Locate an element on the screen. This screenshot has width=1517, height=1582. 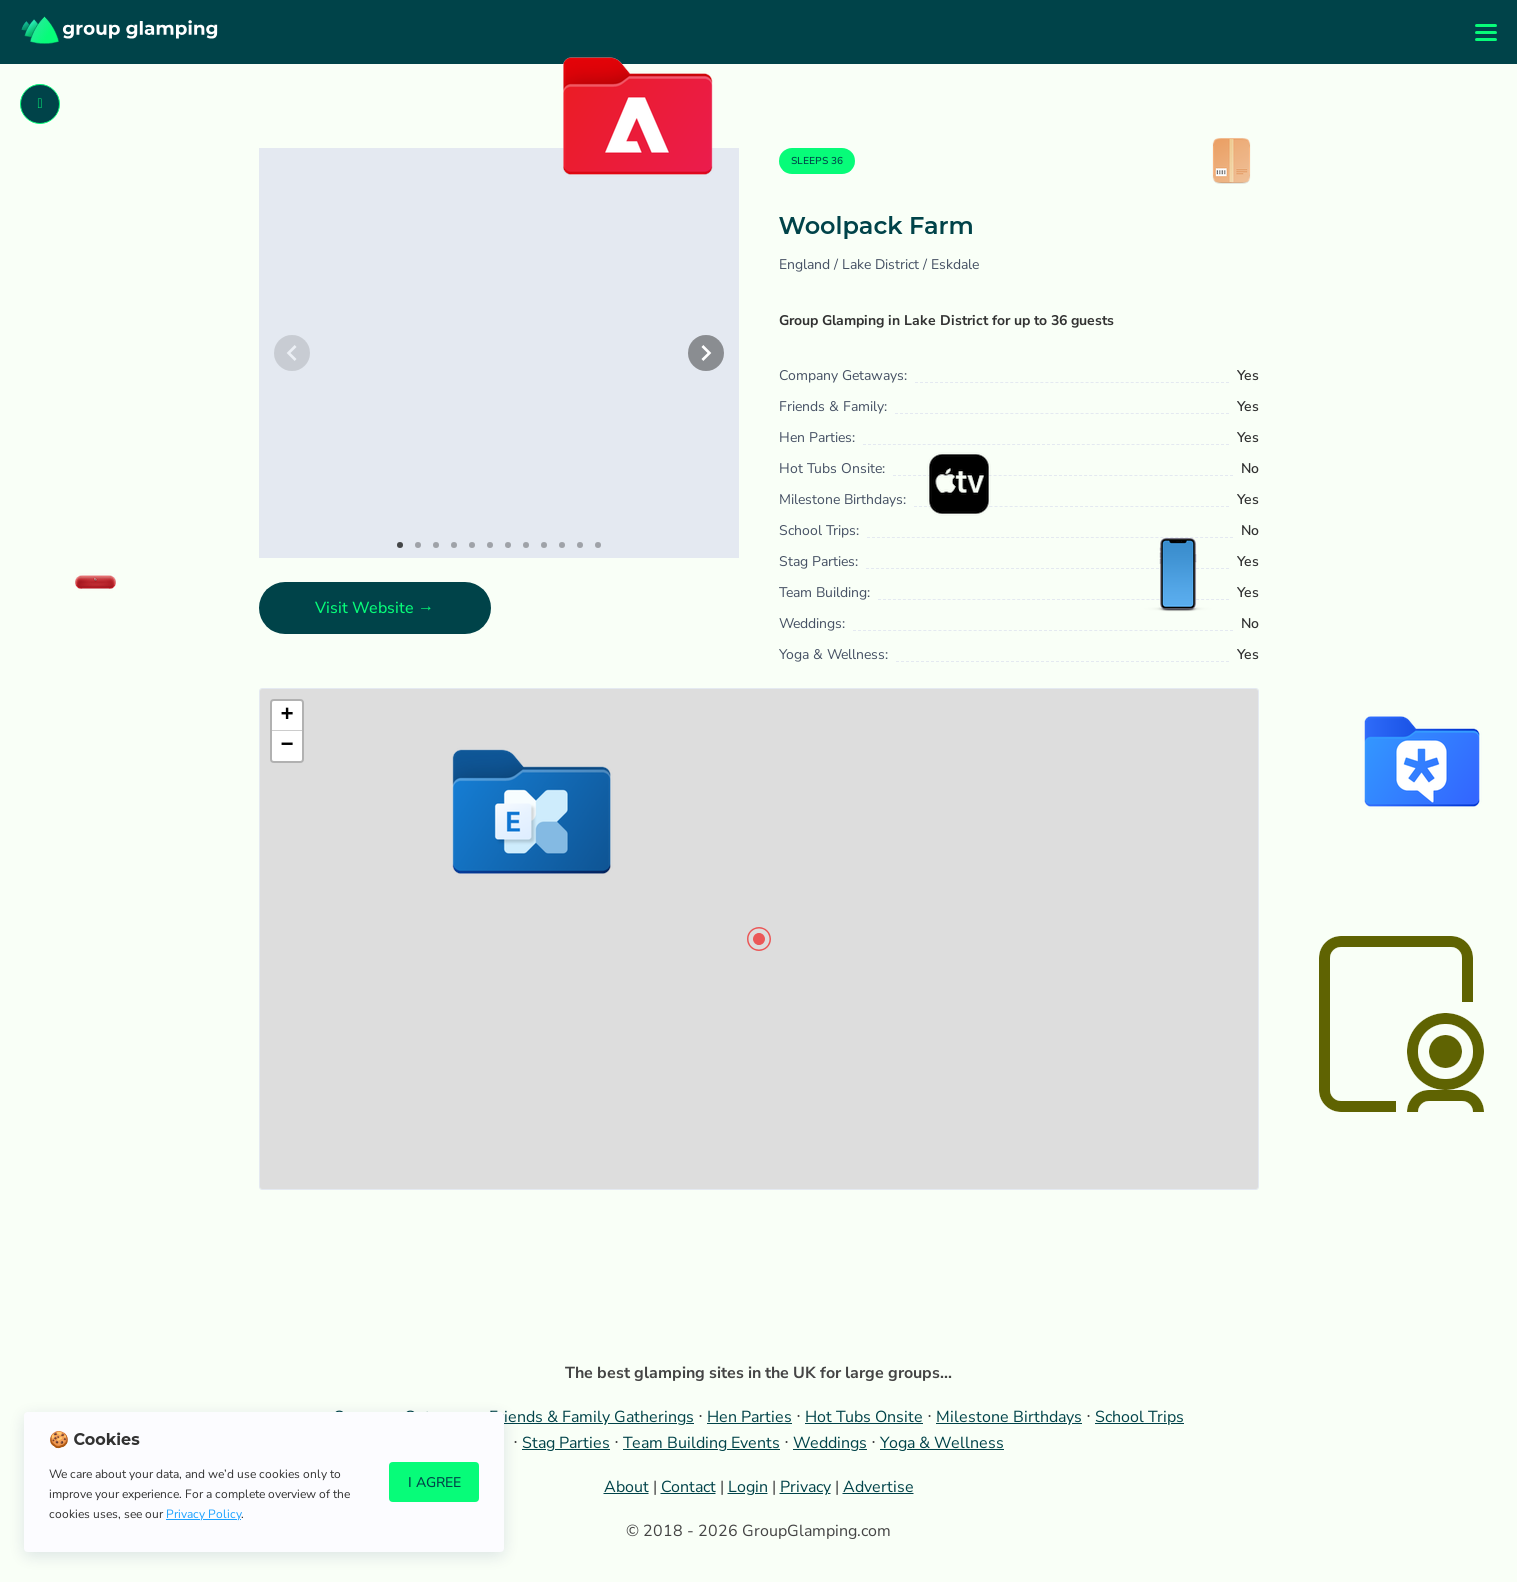
open microsoft exchange folder is located at coordinates (531, 816).